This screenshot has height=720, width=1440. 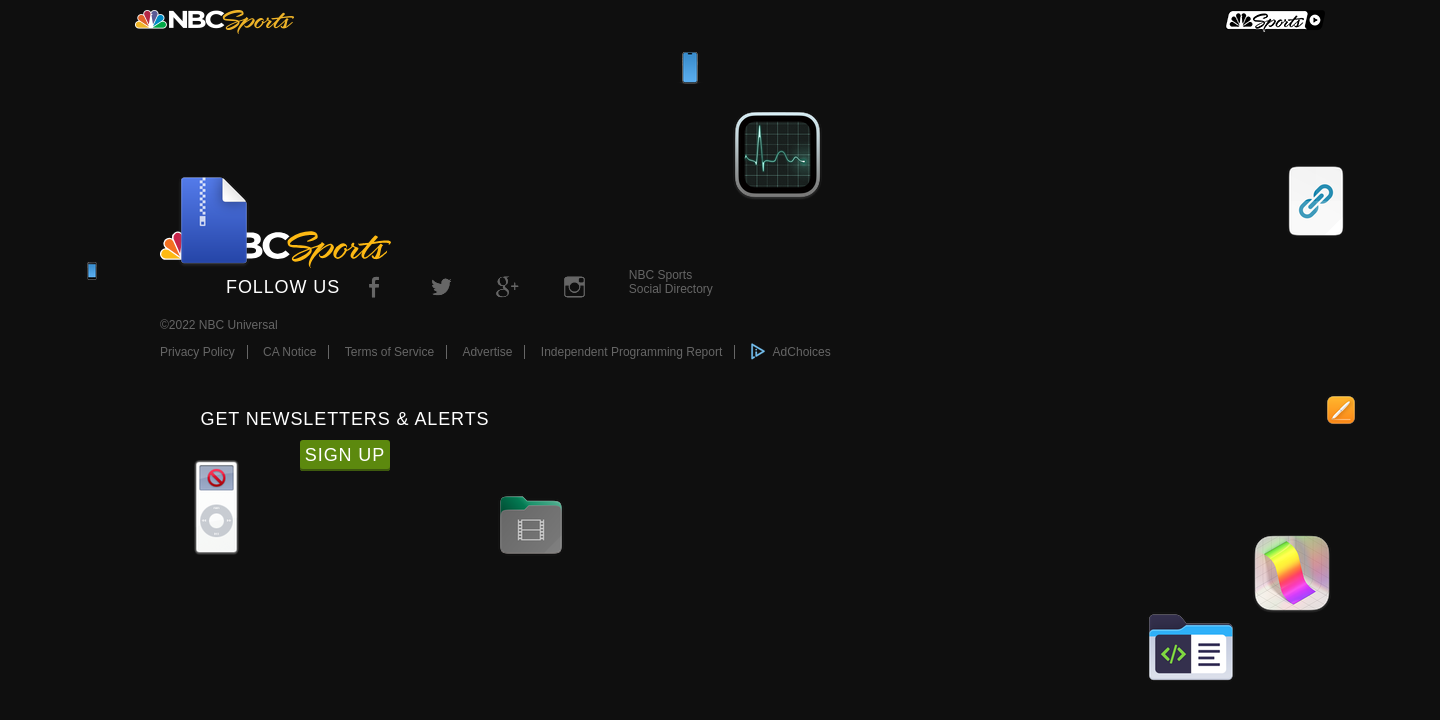 I want to click on iPod nano device (white) with sync or connection error, so click(x=216, y=507).